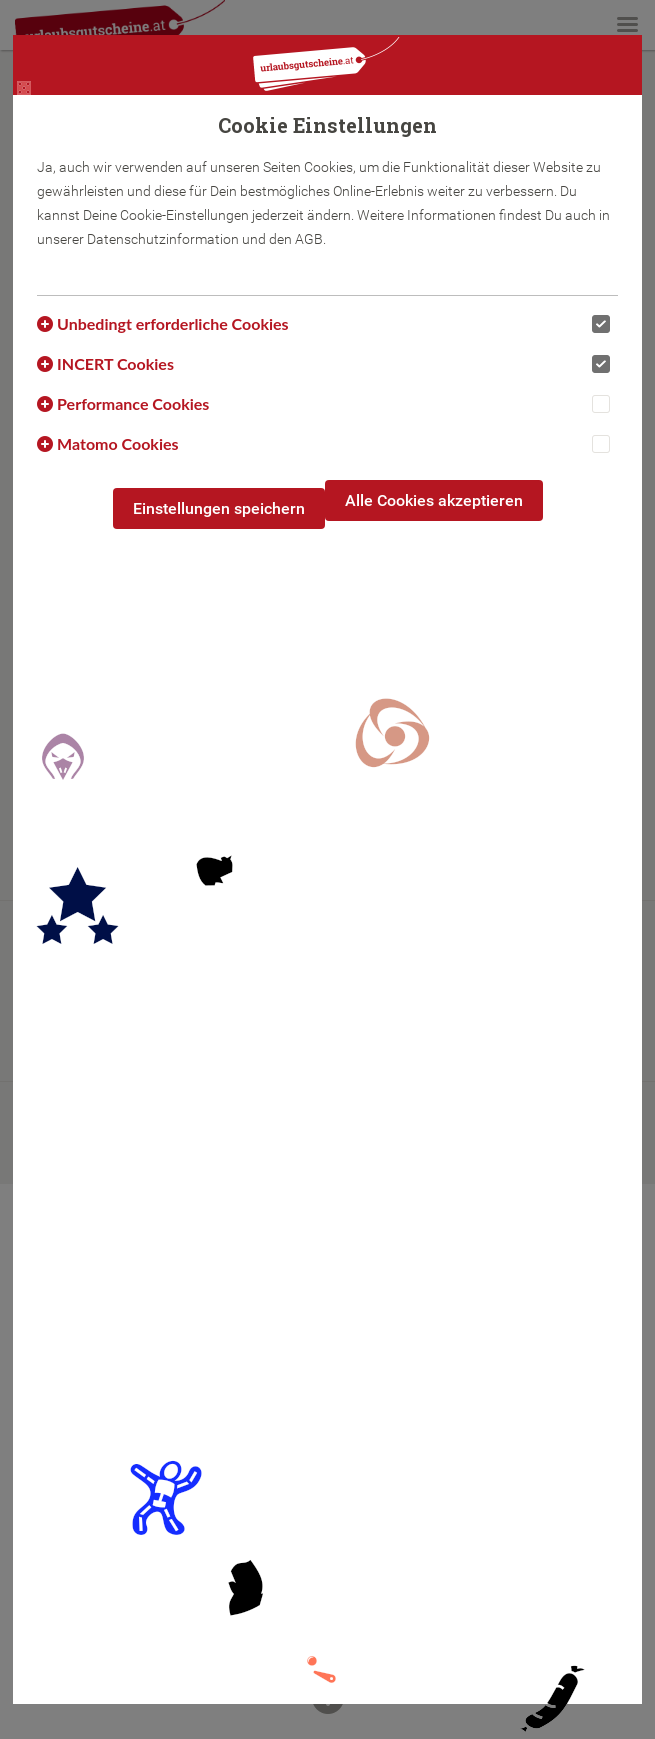  Describe the element at coordinates (24, 88) in the screenshot. I see `roll the dice or generate a random number` at that location.